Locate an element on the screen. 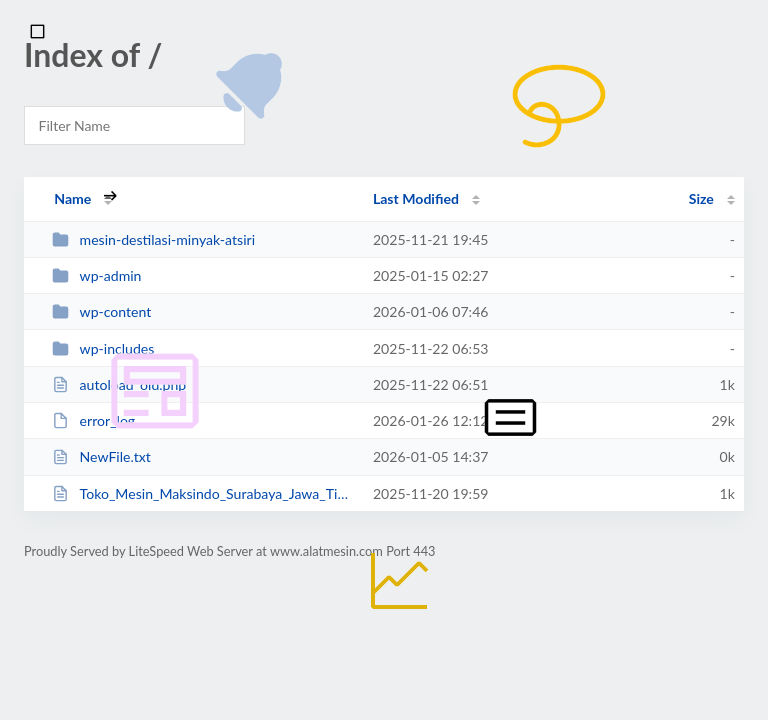  indicates a constant value in code is located at coordinates (510, 417).